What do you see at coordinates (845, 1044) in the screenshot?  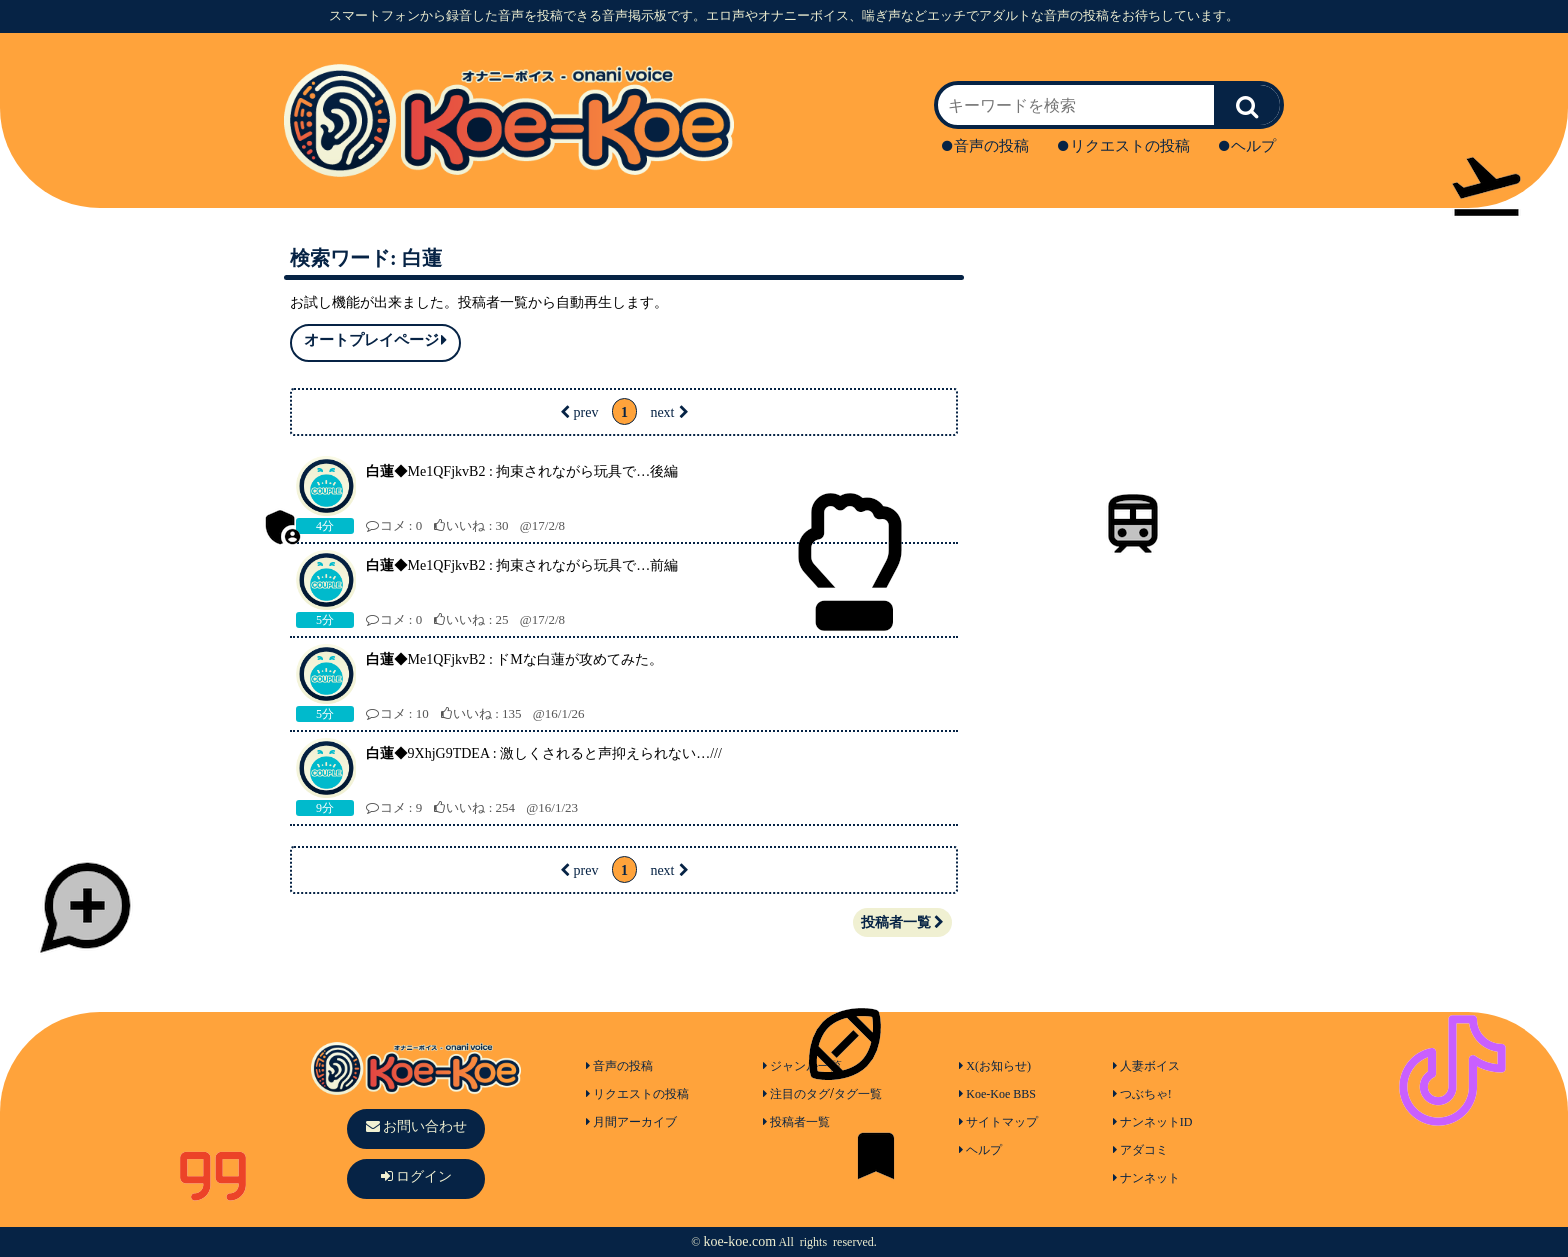 I see `view sports scores and updates` at bounding box center [845, 1044].